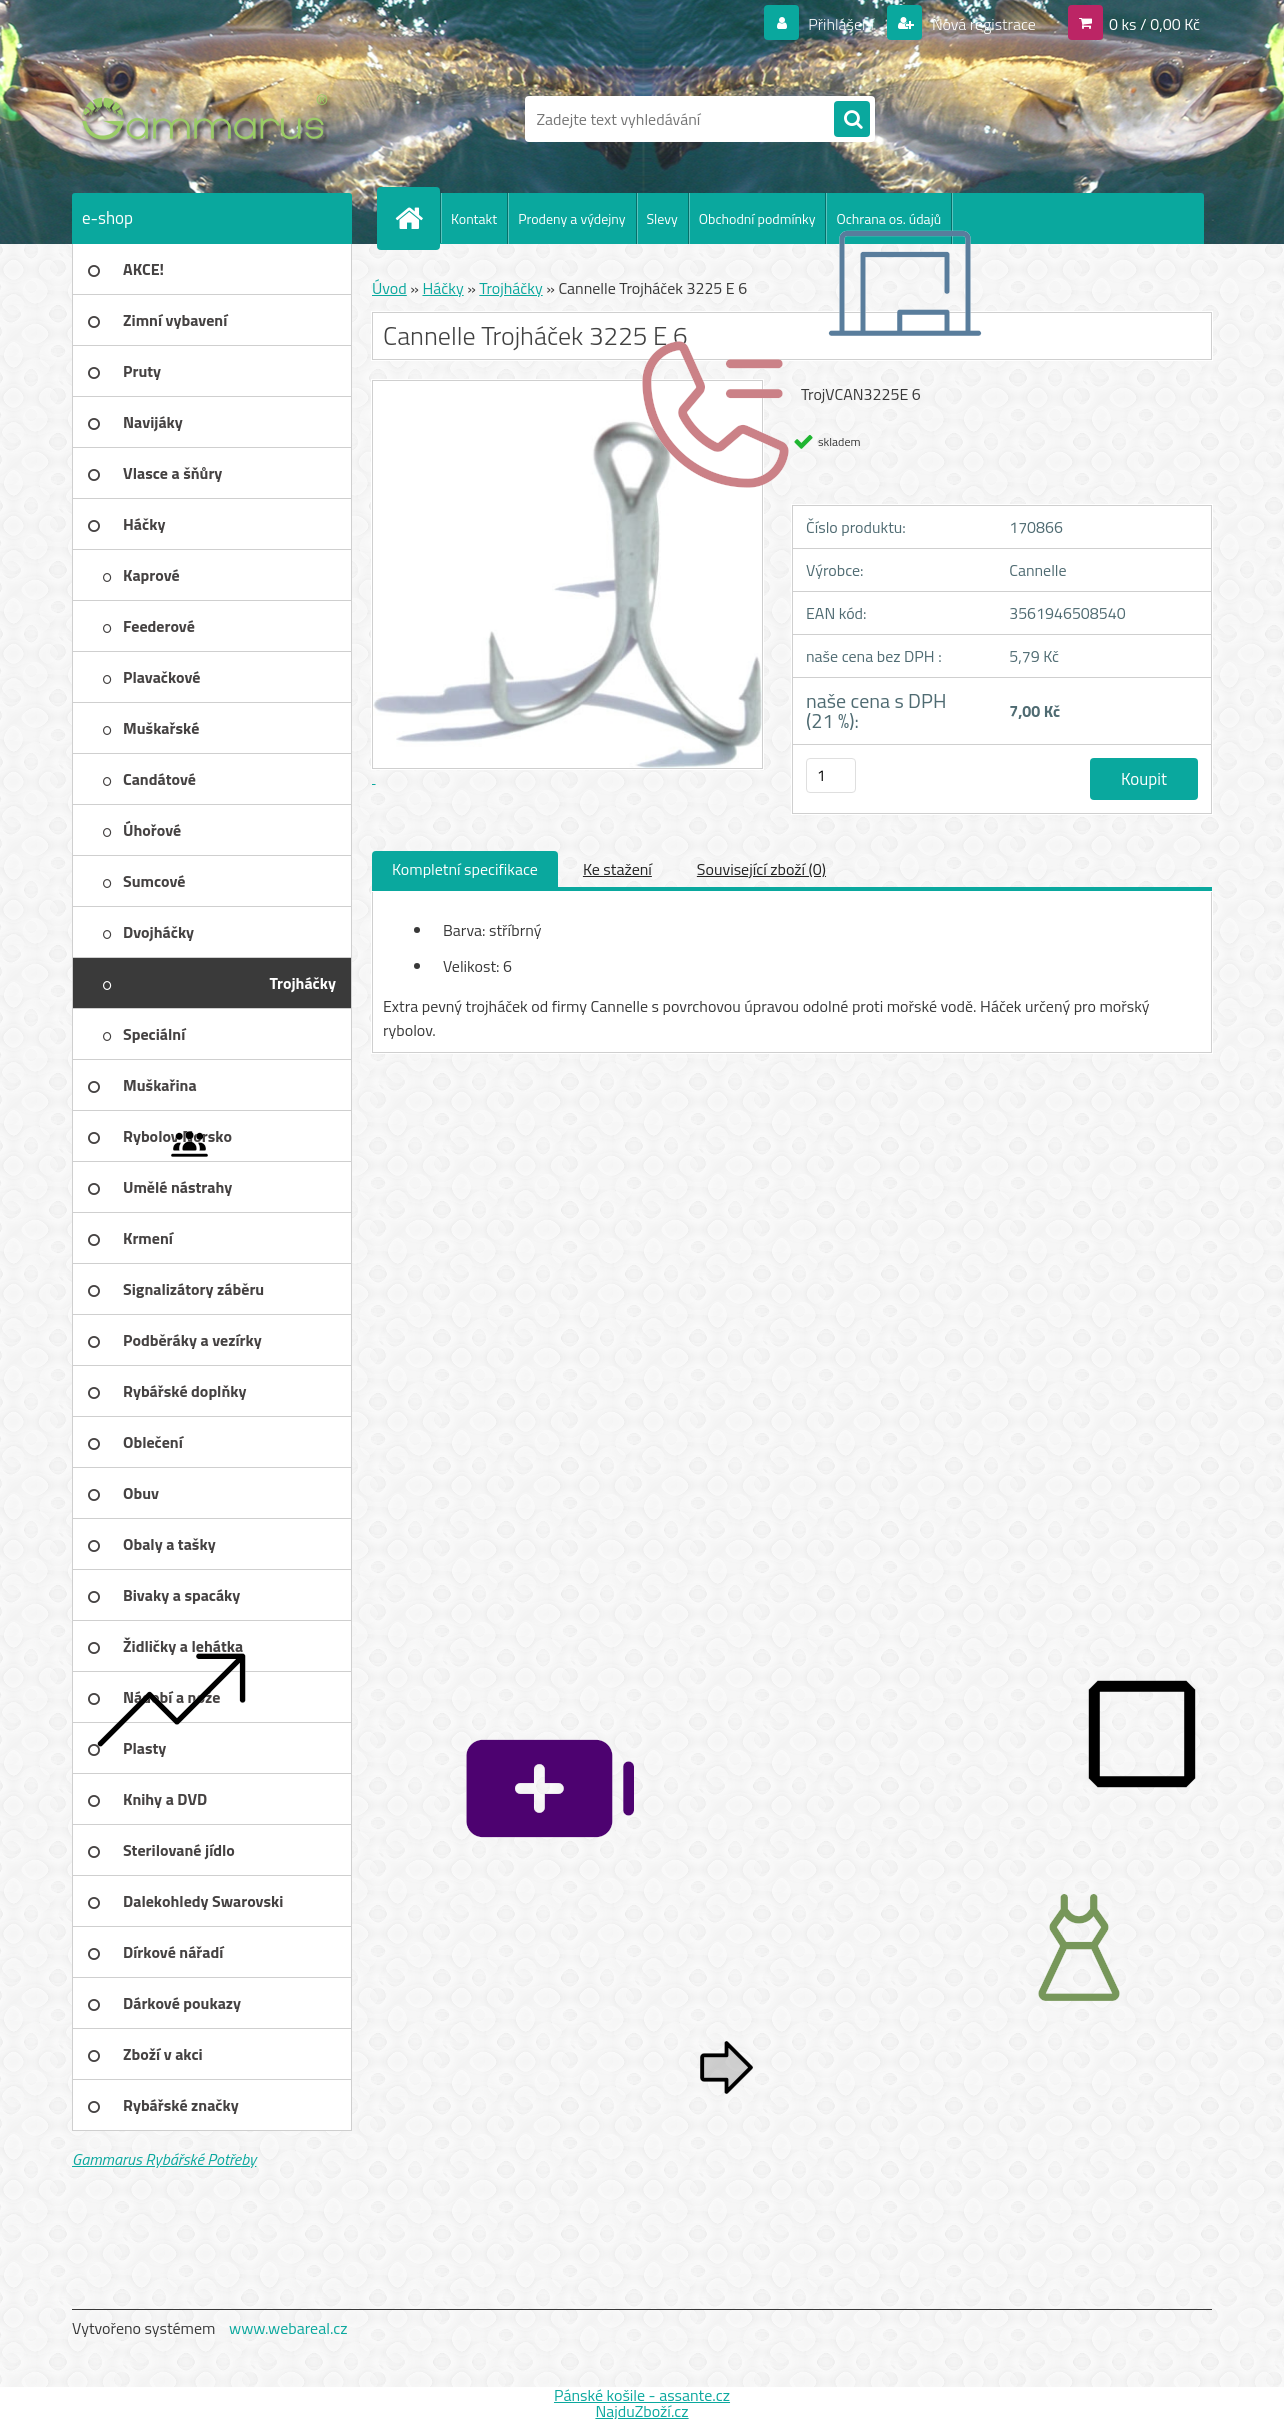 The image size is (1284, 2419). Describe the element at coordinates (1079, 1953) in the screenshot. I see `browse women's clothing or dresses` at that location.